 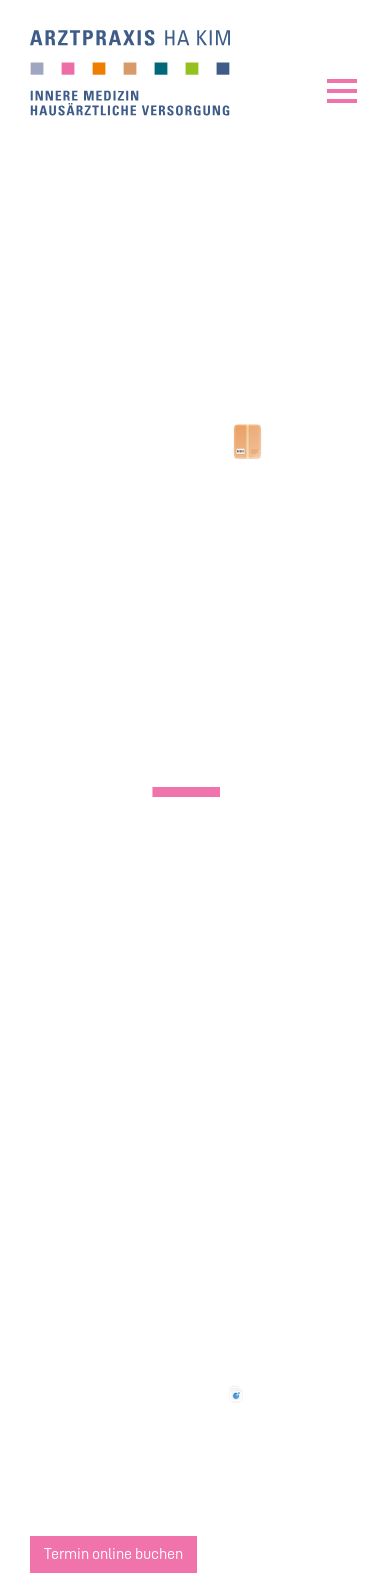 I want to click on lua script file, so click(x=236, y=1394).